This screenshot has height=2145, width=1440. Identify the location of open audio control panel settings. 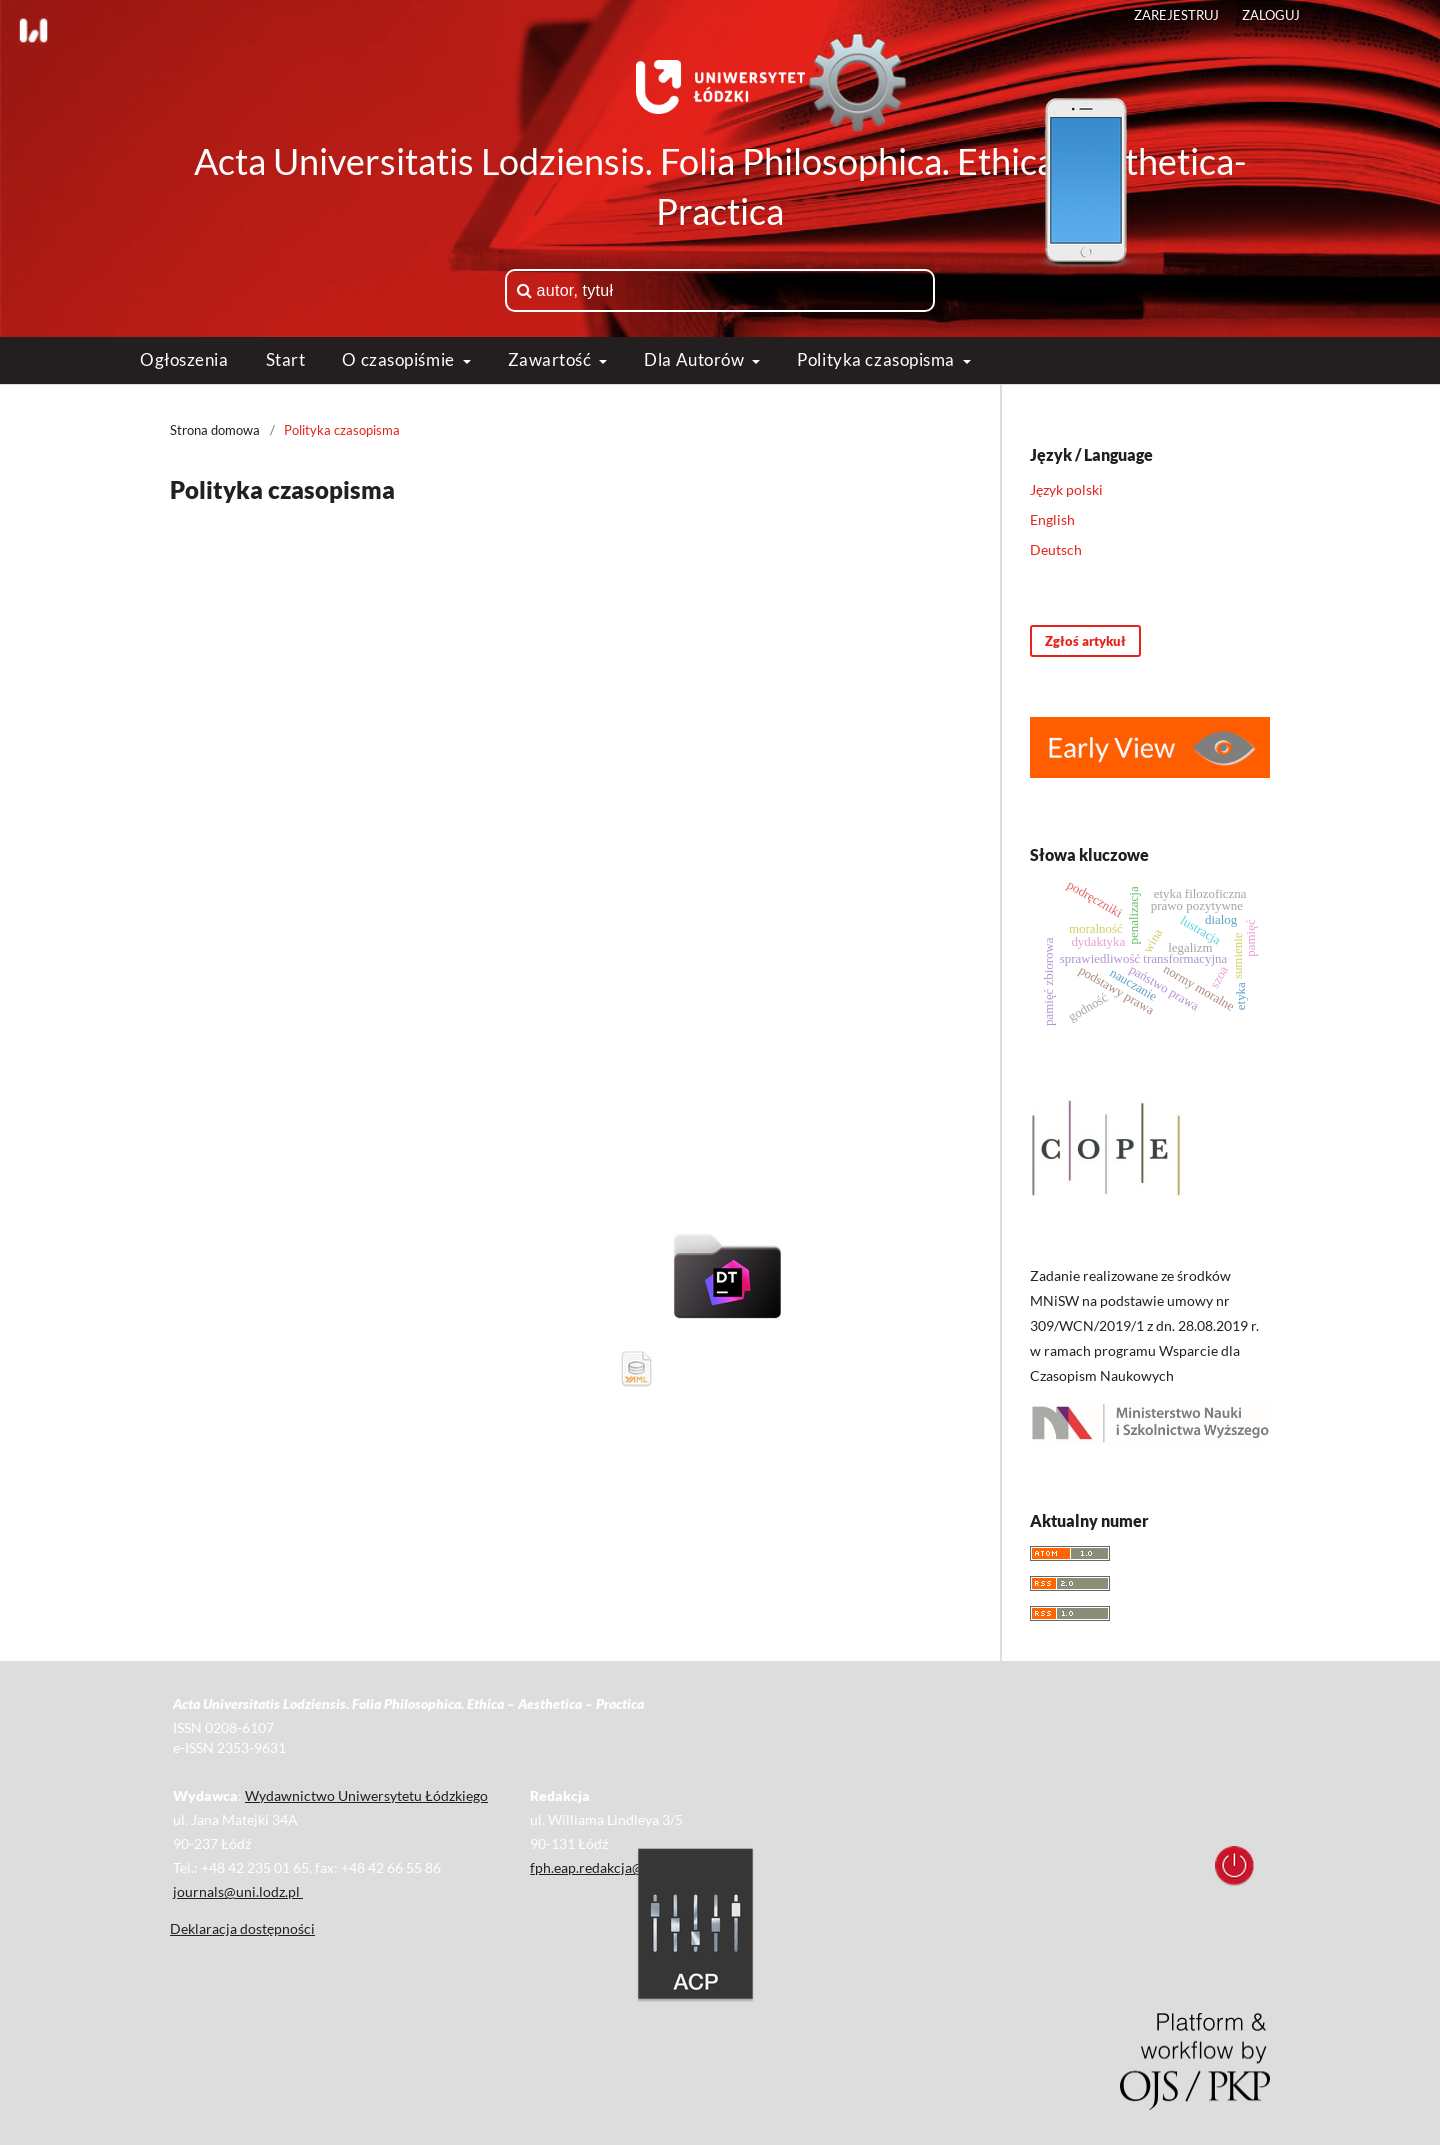
(695, 1927).